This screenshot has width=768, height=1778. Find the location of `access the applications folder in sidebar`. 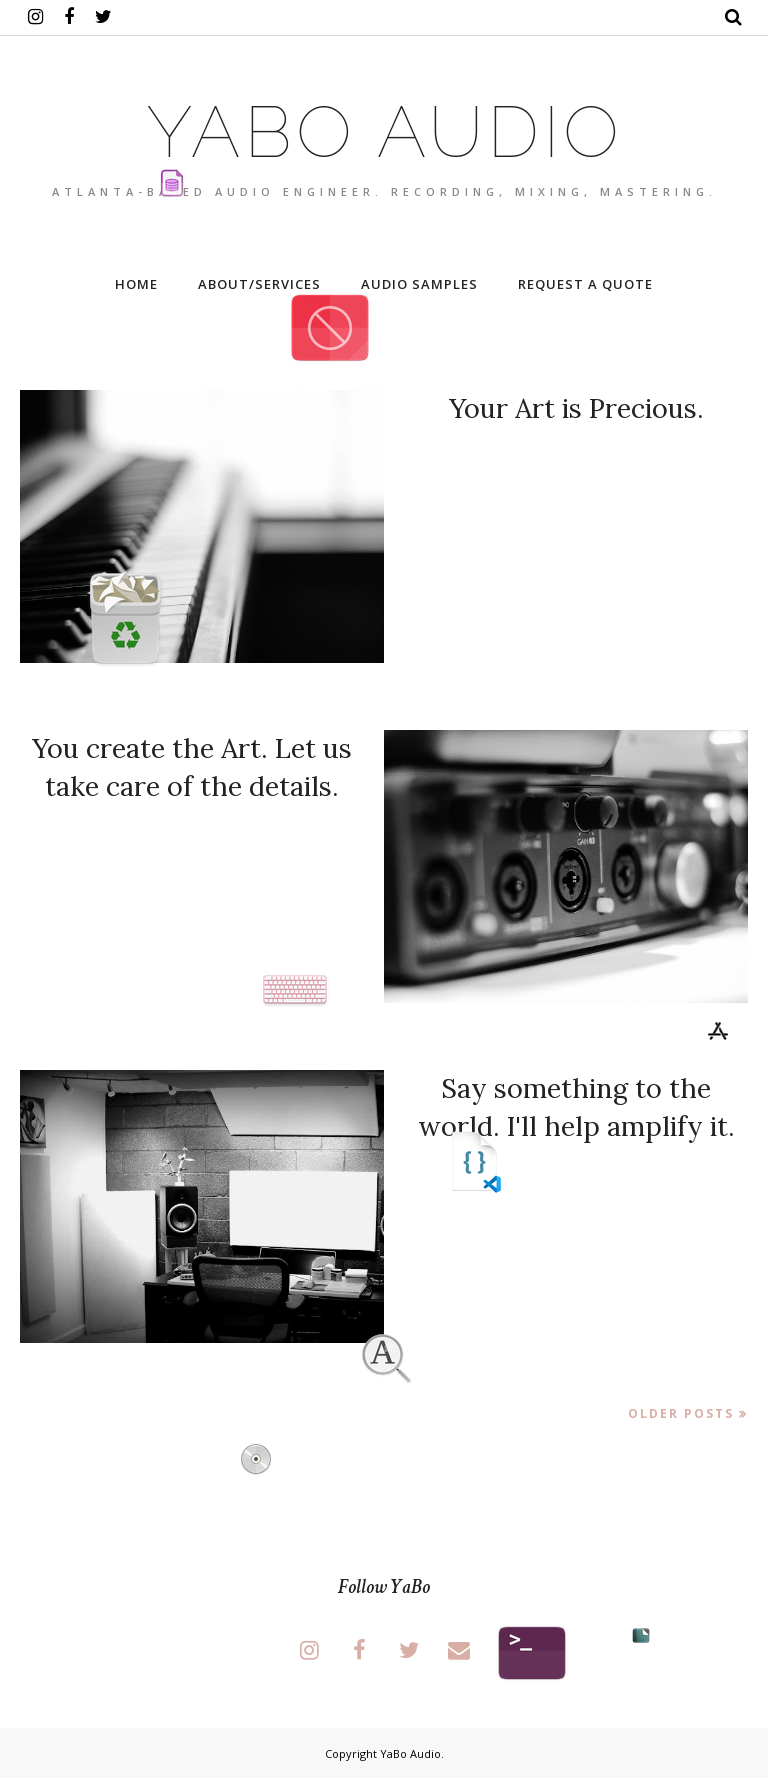

access the applications folder in sidebar is located at coordinates (718, 1031).